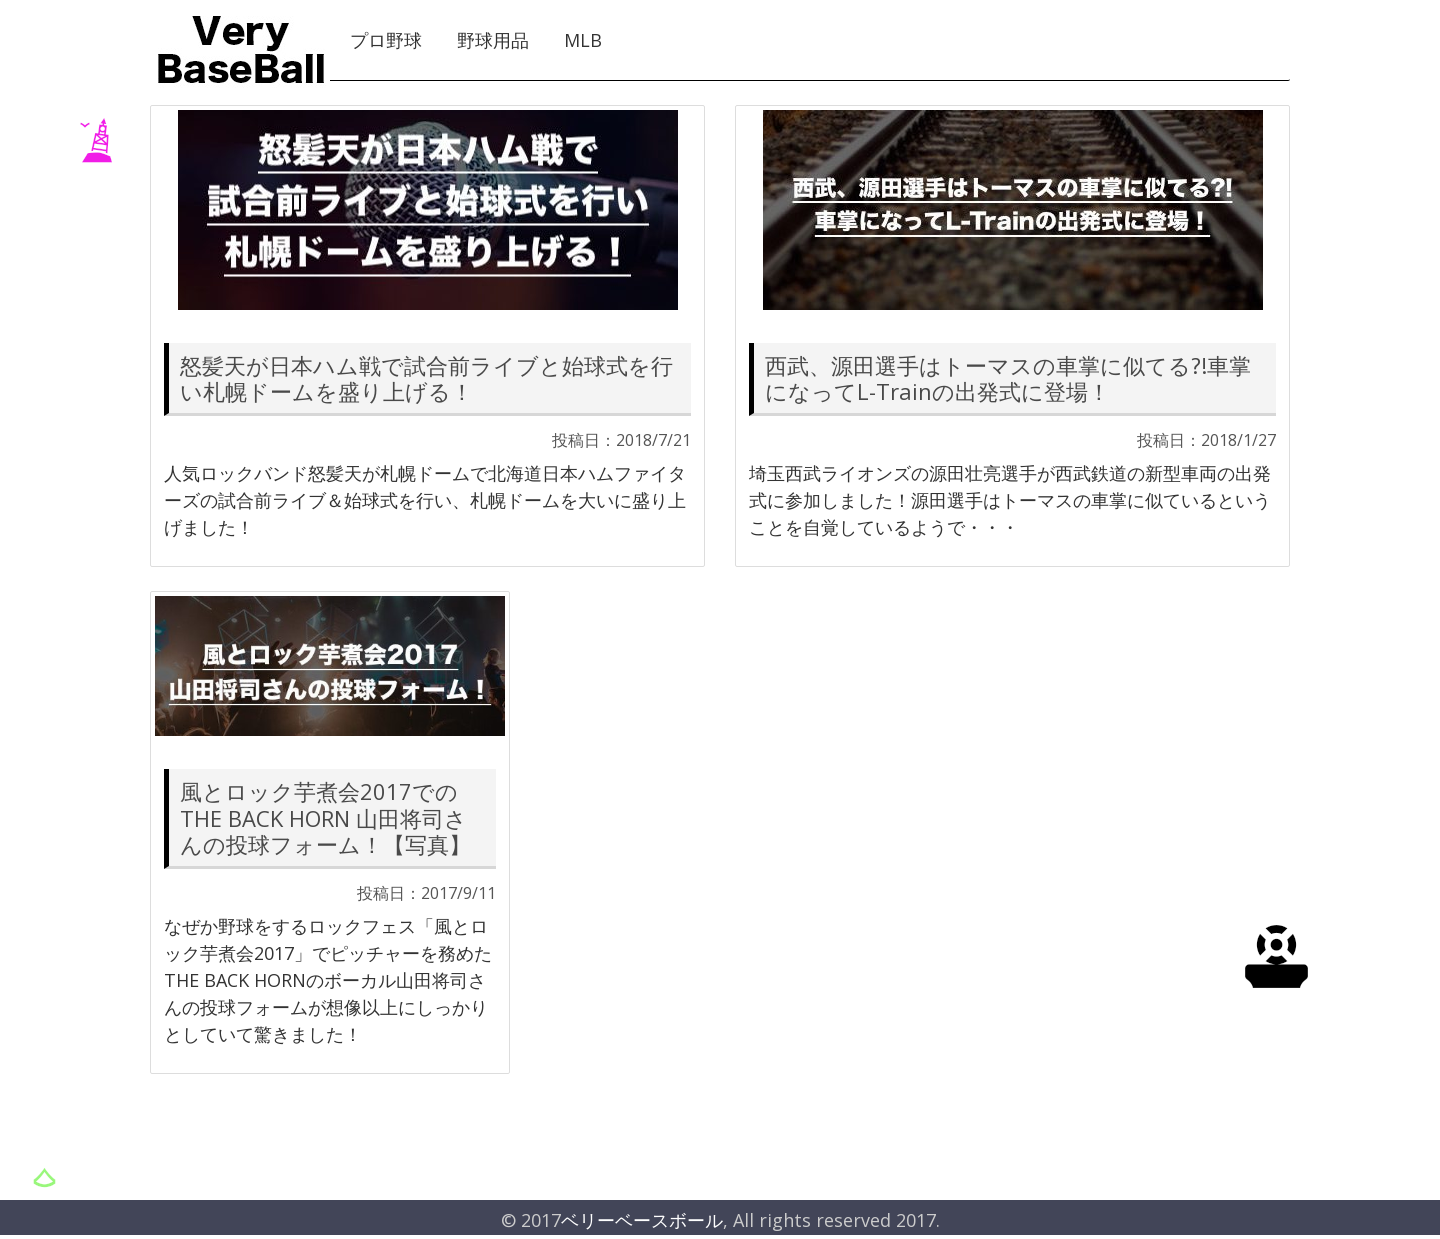 Image resolution: width=1440 pixels, height=1239 pixels. Describe the element at coordinates (44, 1177) in the screenshot. I see `indicates private first class military rank` at that location.